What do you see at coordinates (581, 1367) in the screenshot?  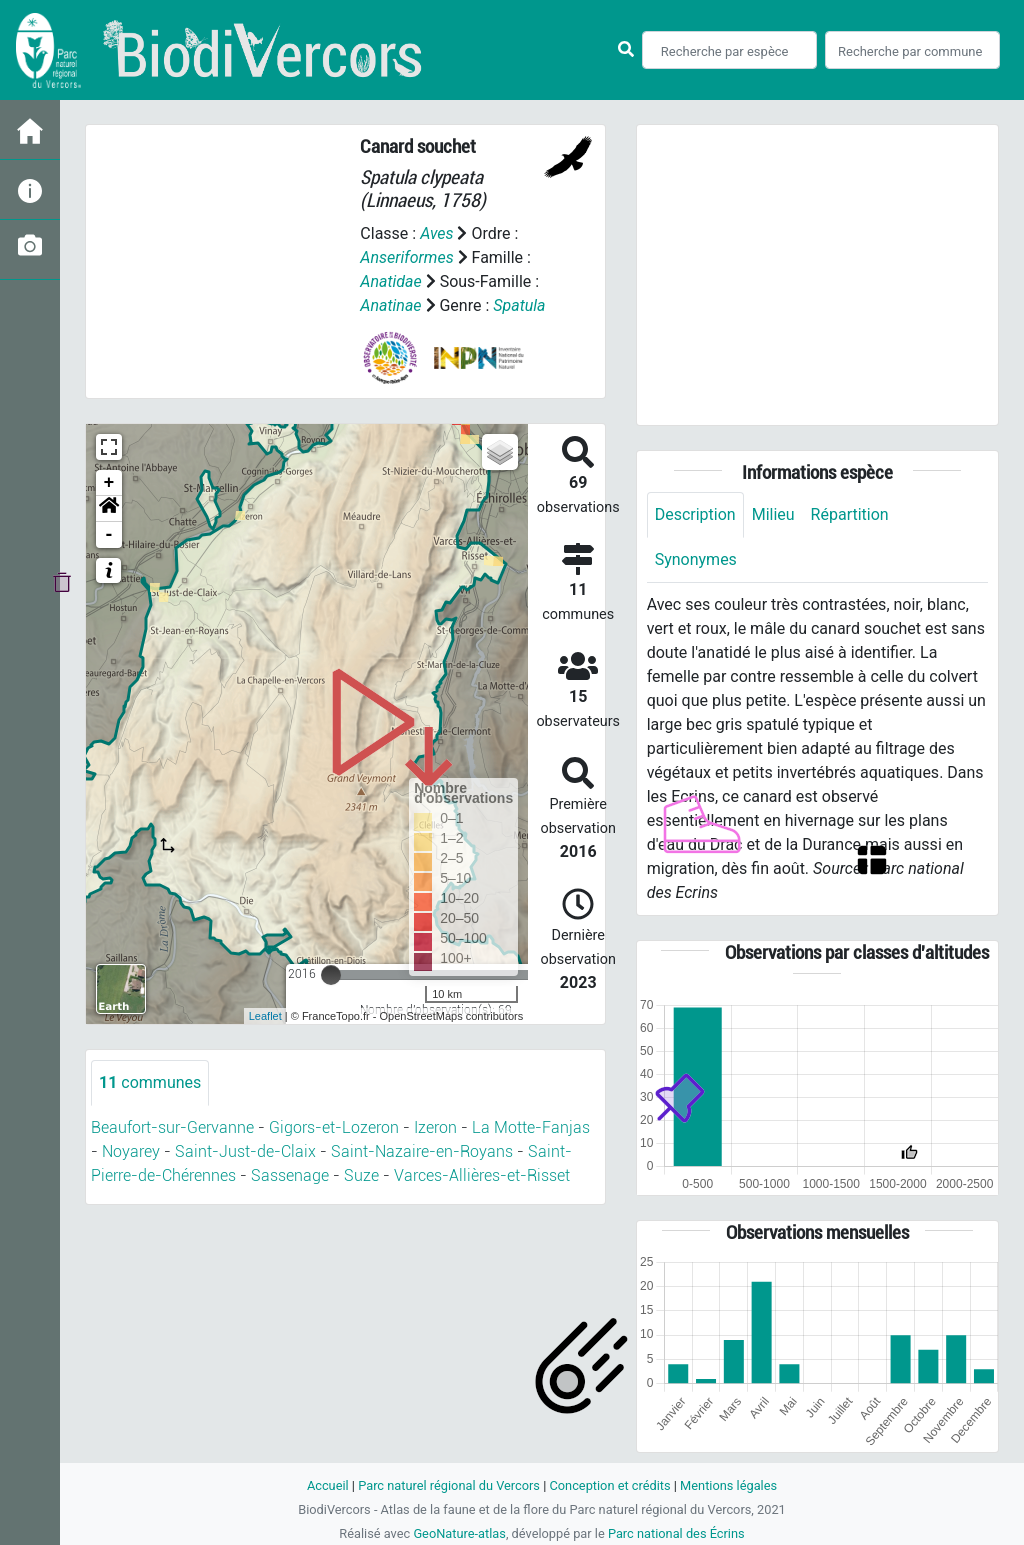 I see `indicates a meteor or space-related feature` at bounding box center [581, 1367].